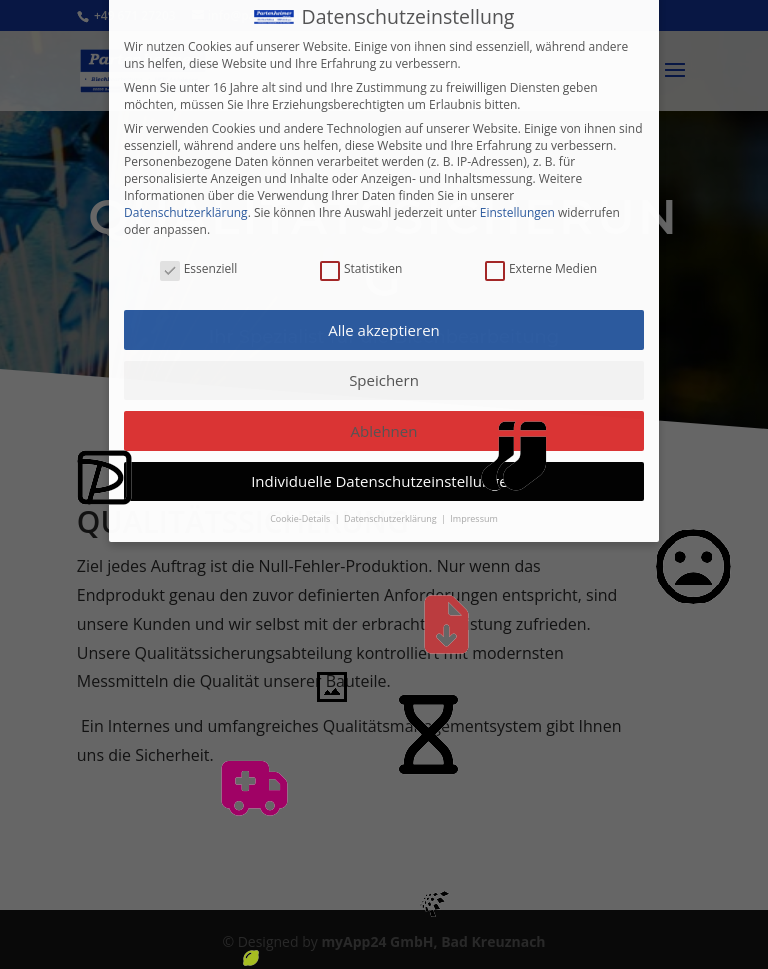 The image size is (768, 969). What do you see at coordinates (693, 566) in the screenshot?
I see `rate your experience as negative` at bounding box center [693, 566].